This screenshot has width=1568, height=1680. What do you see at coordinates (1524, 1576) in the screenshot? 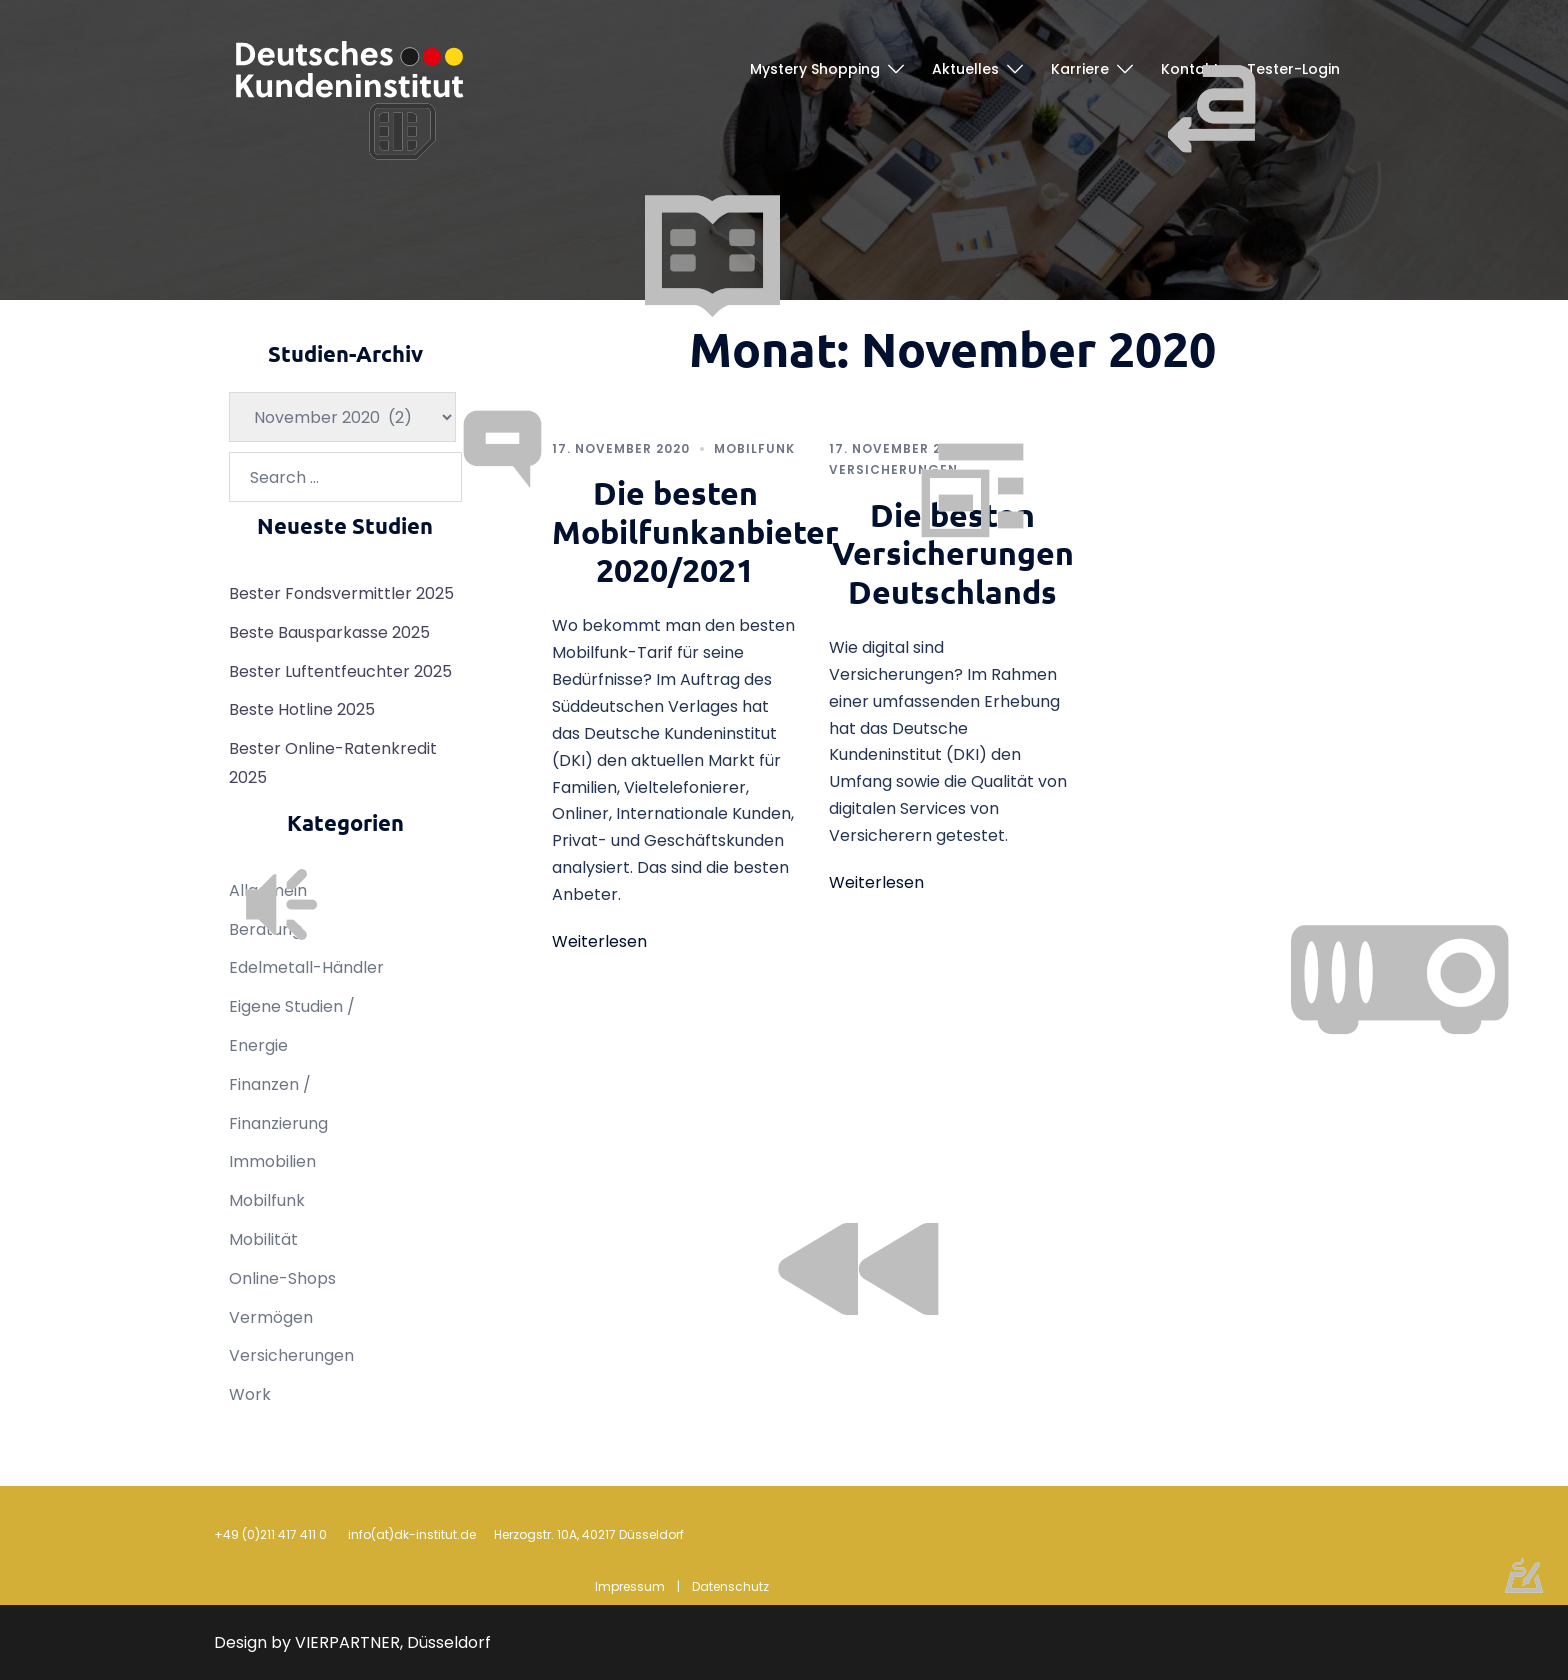
I see `connect a drawing tablet or stylus input device` at bounding box center [1524, 1576].